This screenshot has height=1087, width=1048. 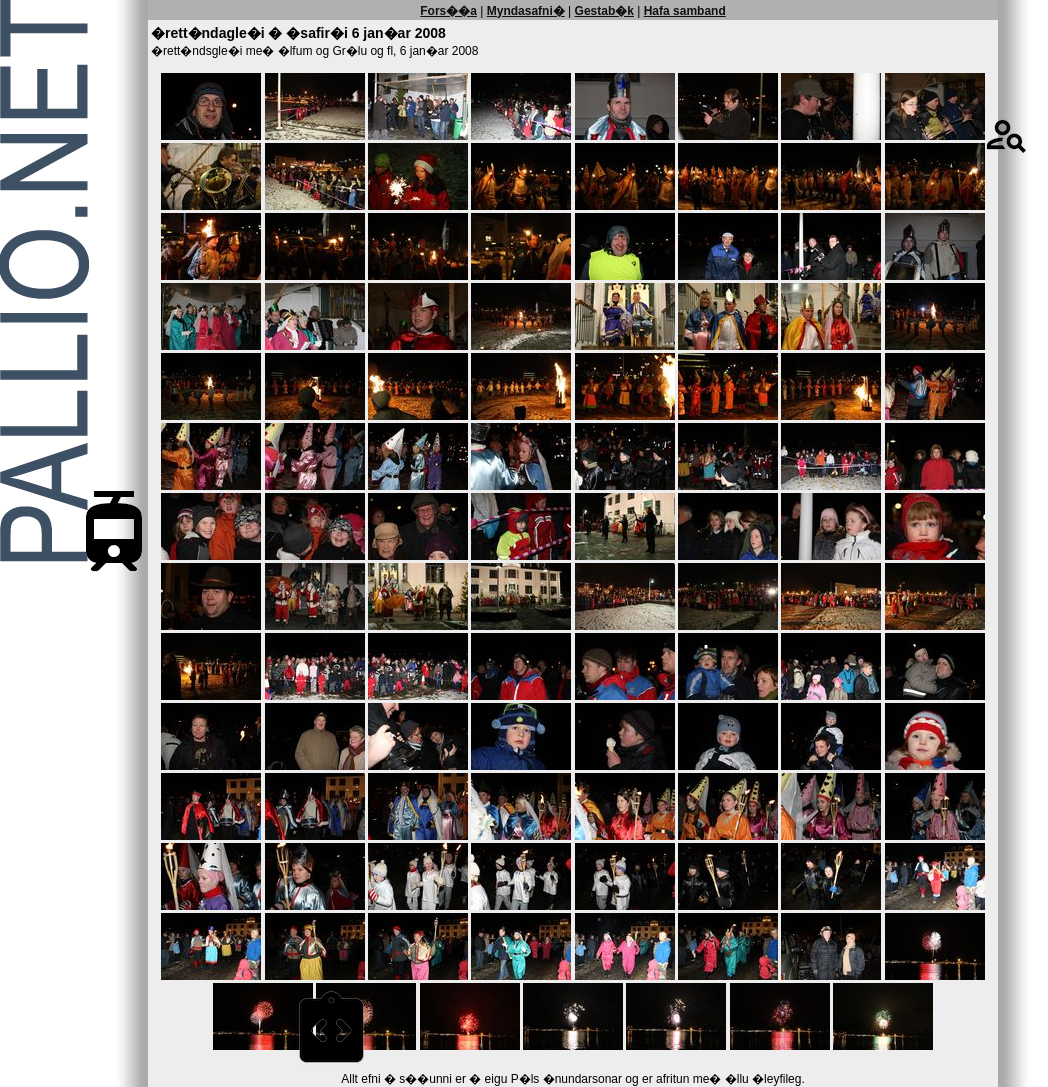 I want to click on search for a contact or user, so click(x=1006, y=133).